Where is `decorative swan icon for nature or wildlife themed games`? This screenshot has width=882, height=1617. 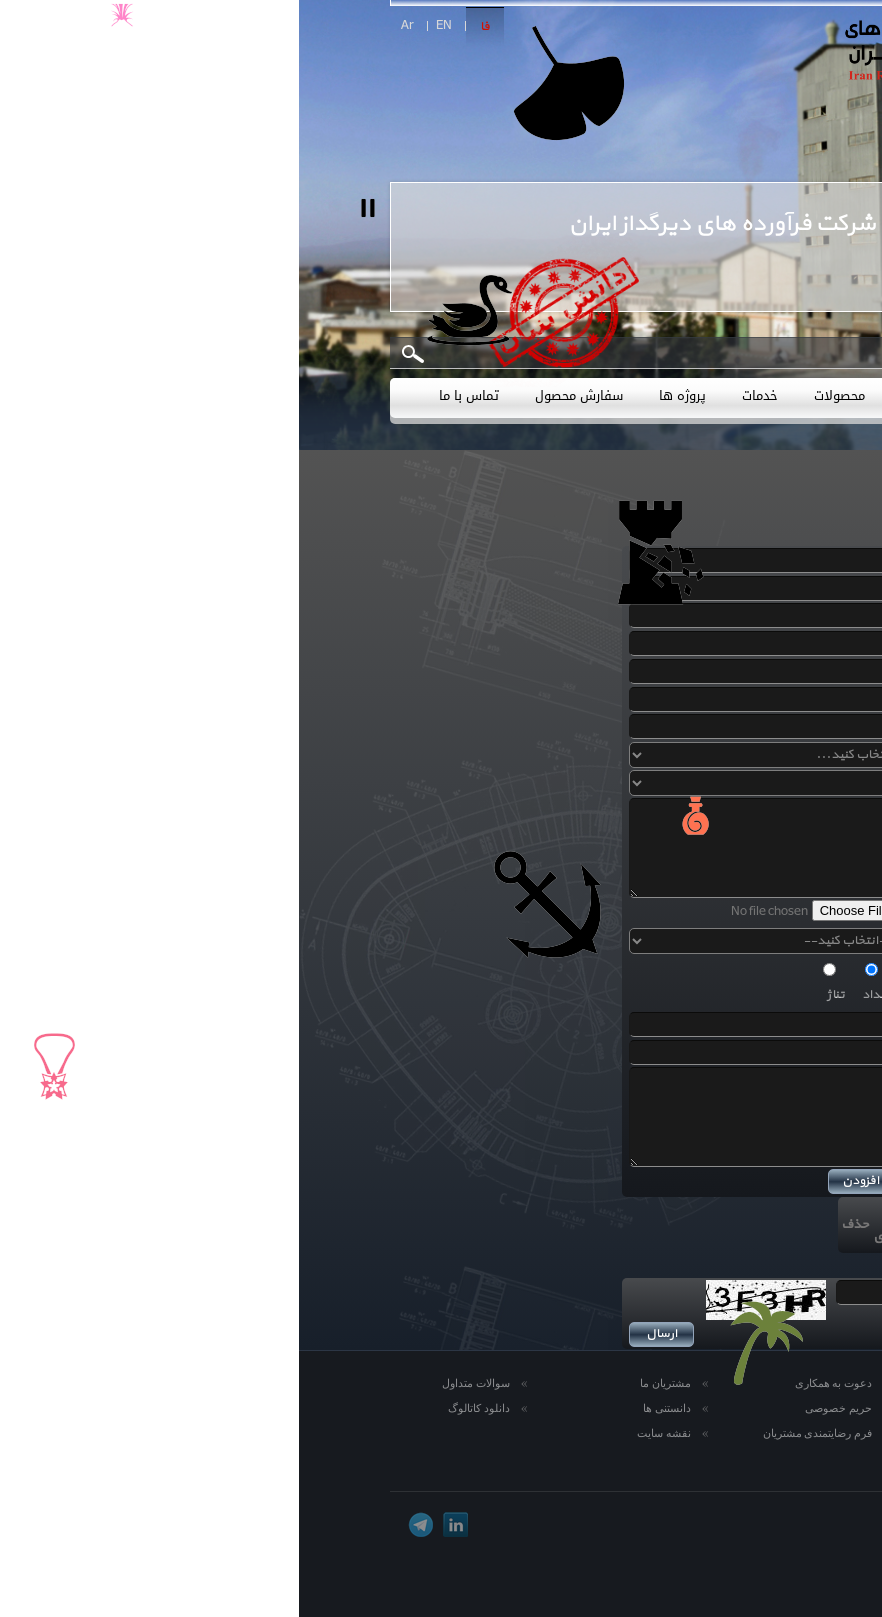
decorative swan icon for nature or wildlife themed games is located at coordinates (470, 313).